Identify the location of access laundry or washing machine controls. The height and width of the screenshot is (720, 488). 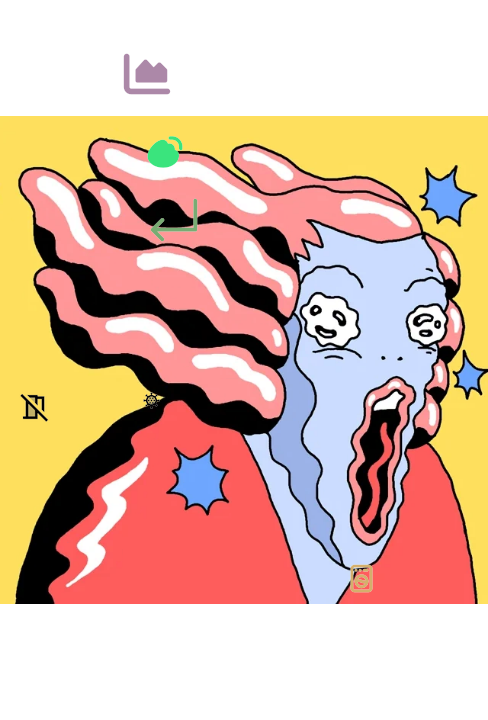
(361, 578).